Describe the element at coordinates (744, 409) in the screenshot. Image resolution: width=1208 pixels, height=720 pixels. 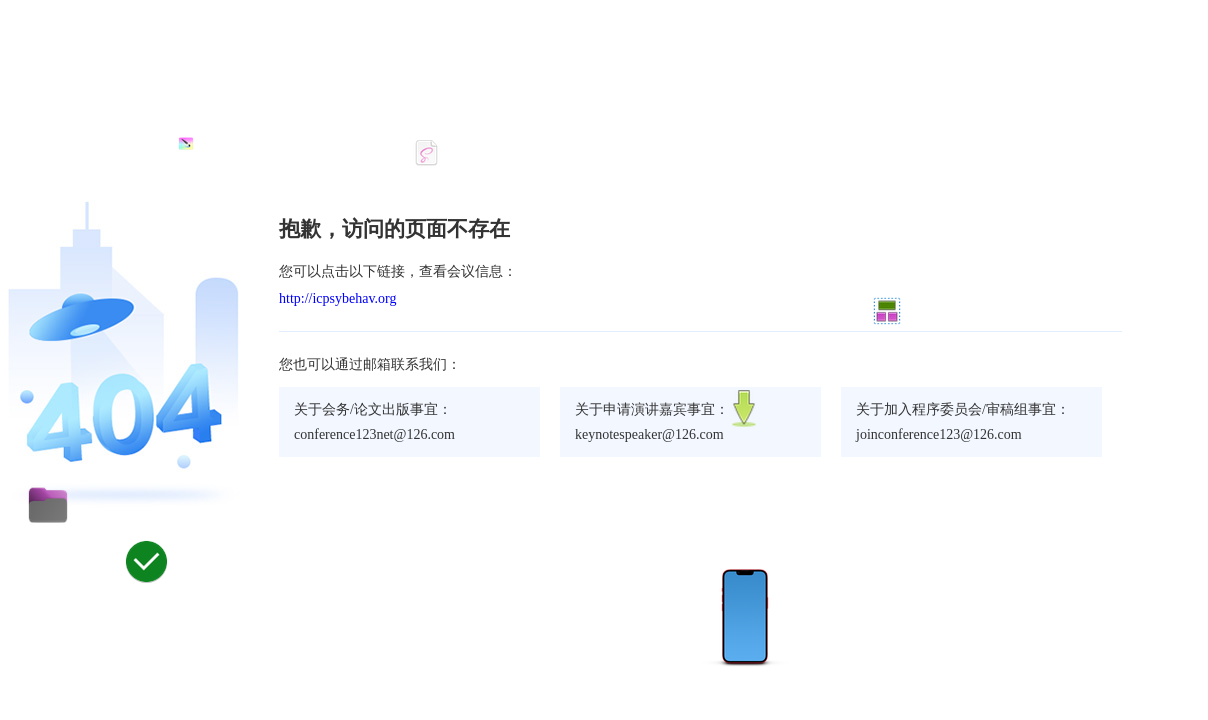
I see `save the current document` at that location.